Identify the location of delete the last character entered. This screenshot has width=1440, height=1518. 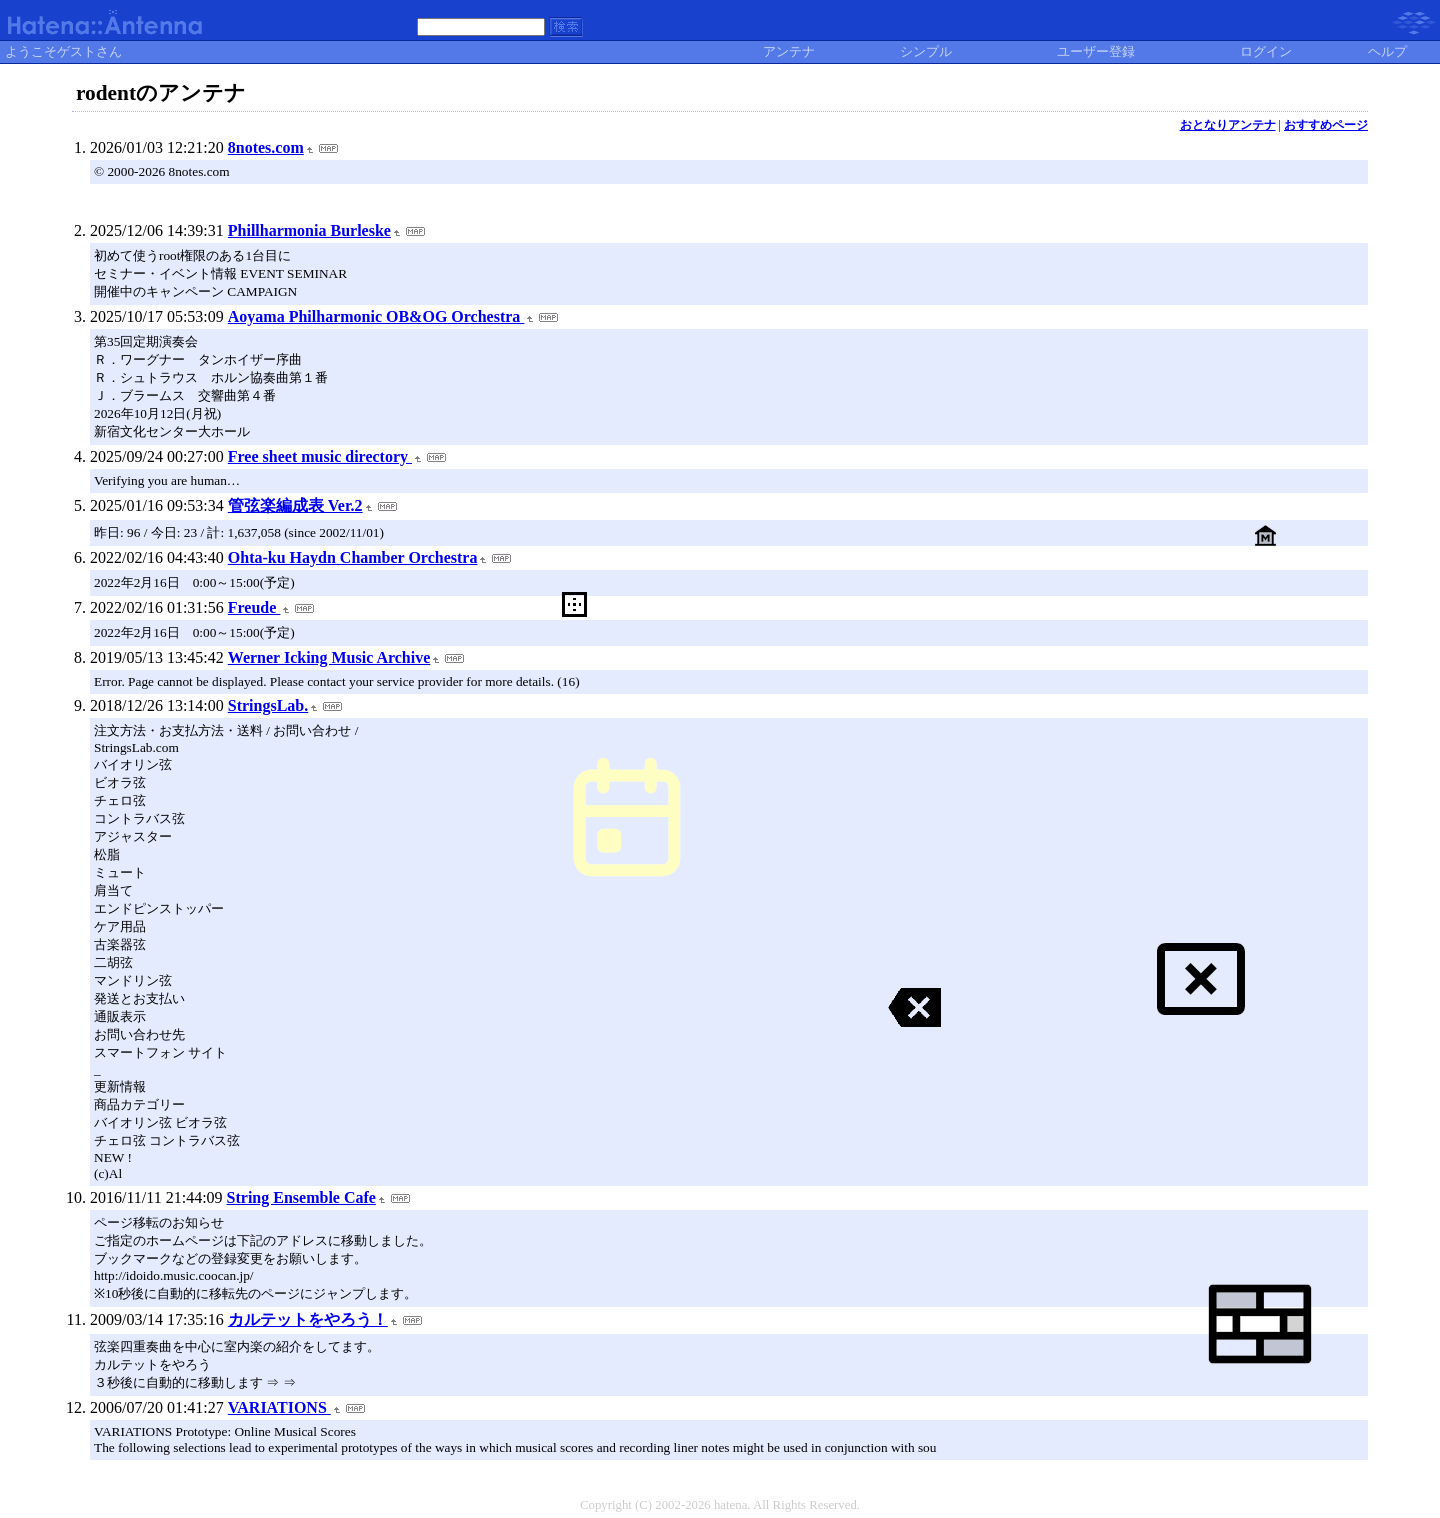
(914, 1007).